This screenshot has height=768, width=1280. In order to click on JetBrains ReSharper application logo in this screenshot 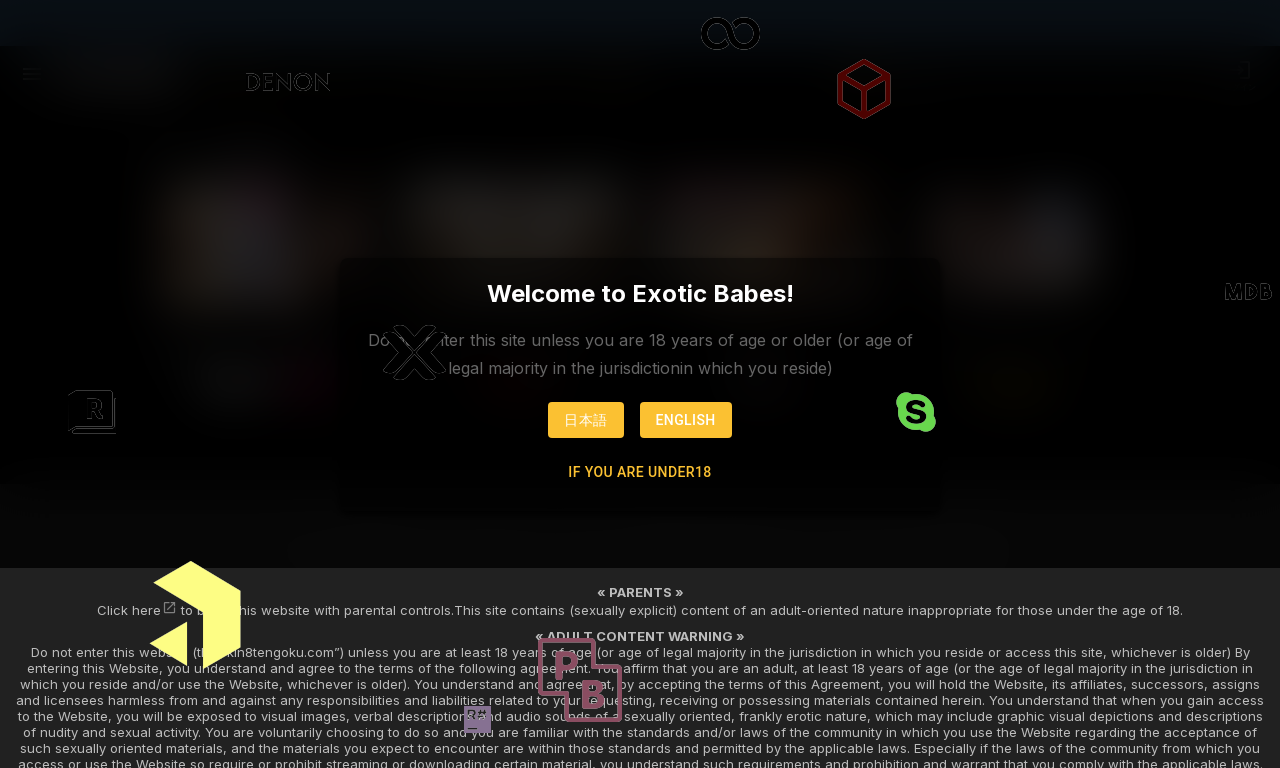, I will do `click(477, 719)`.